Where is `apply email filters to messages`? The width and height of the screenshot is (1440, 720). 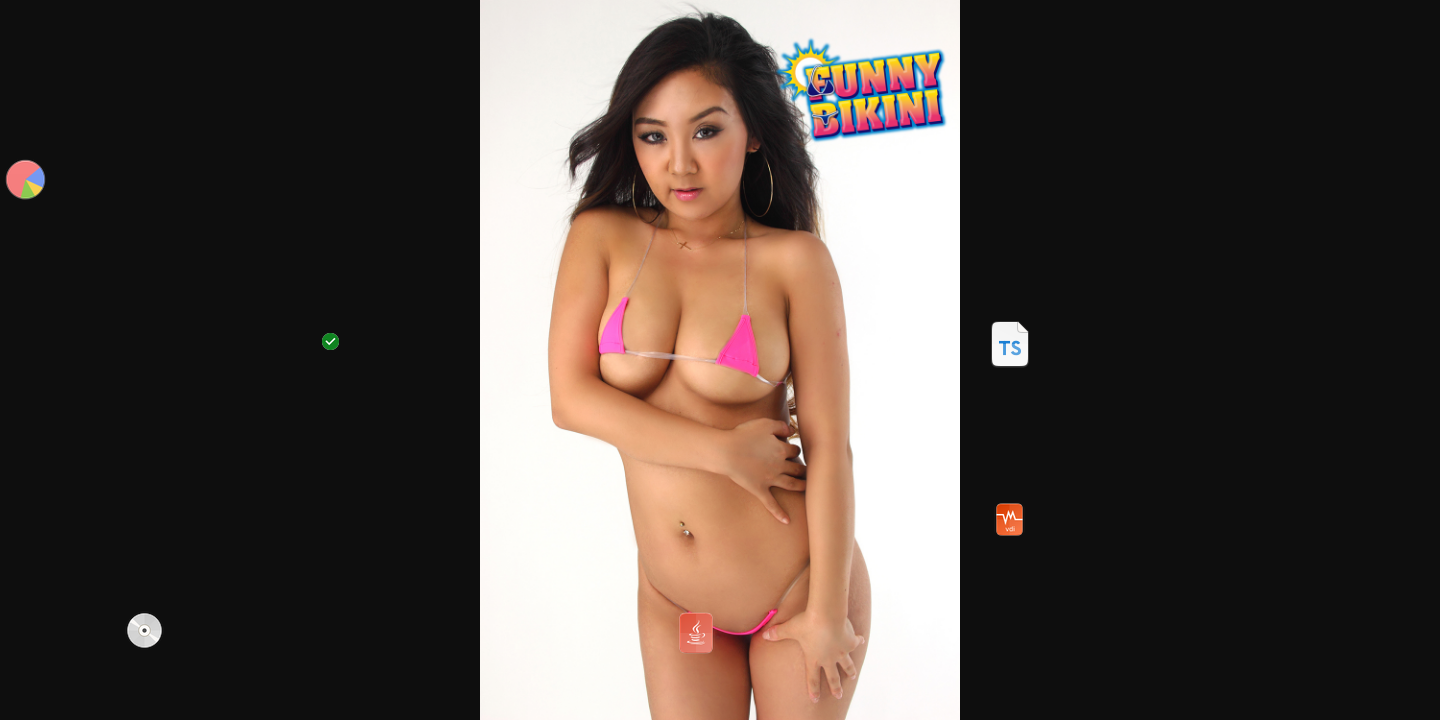
apply email filters to messages is located at coordinates (330, 341).